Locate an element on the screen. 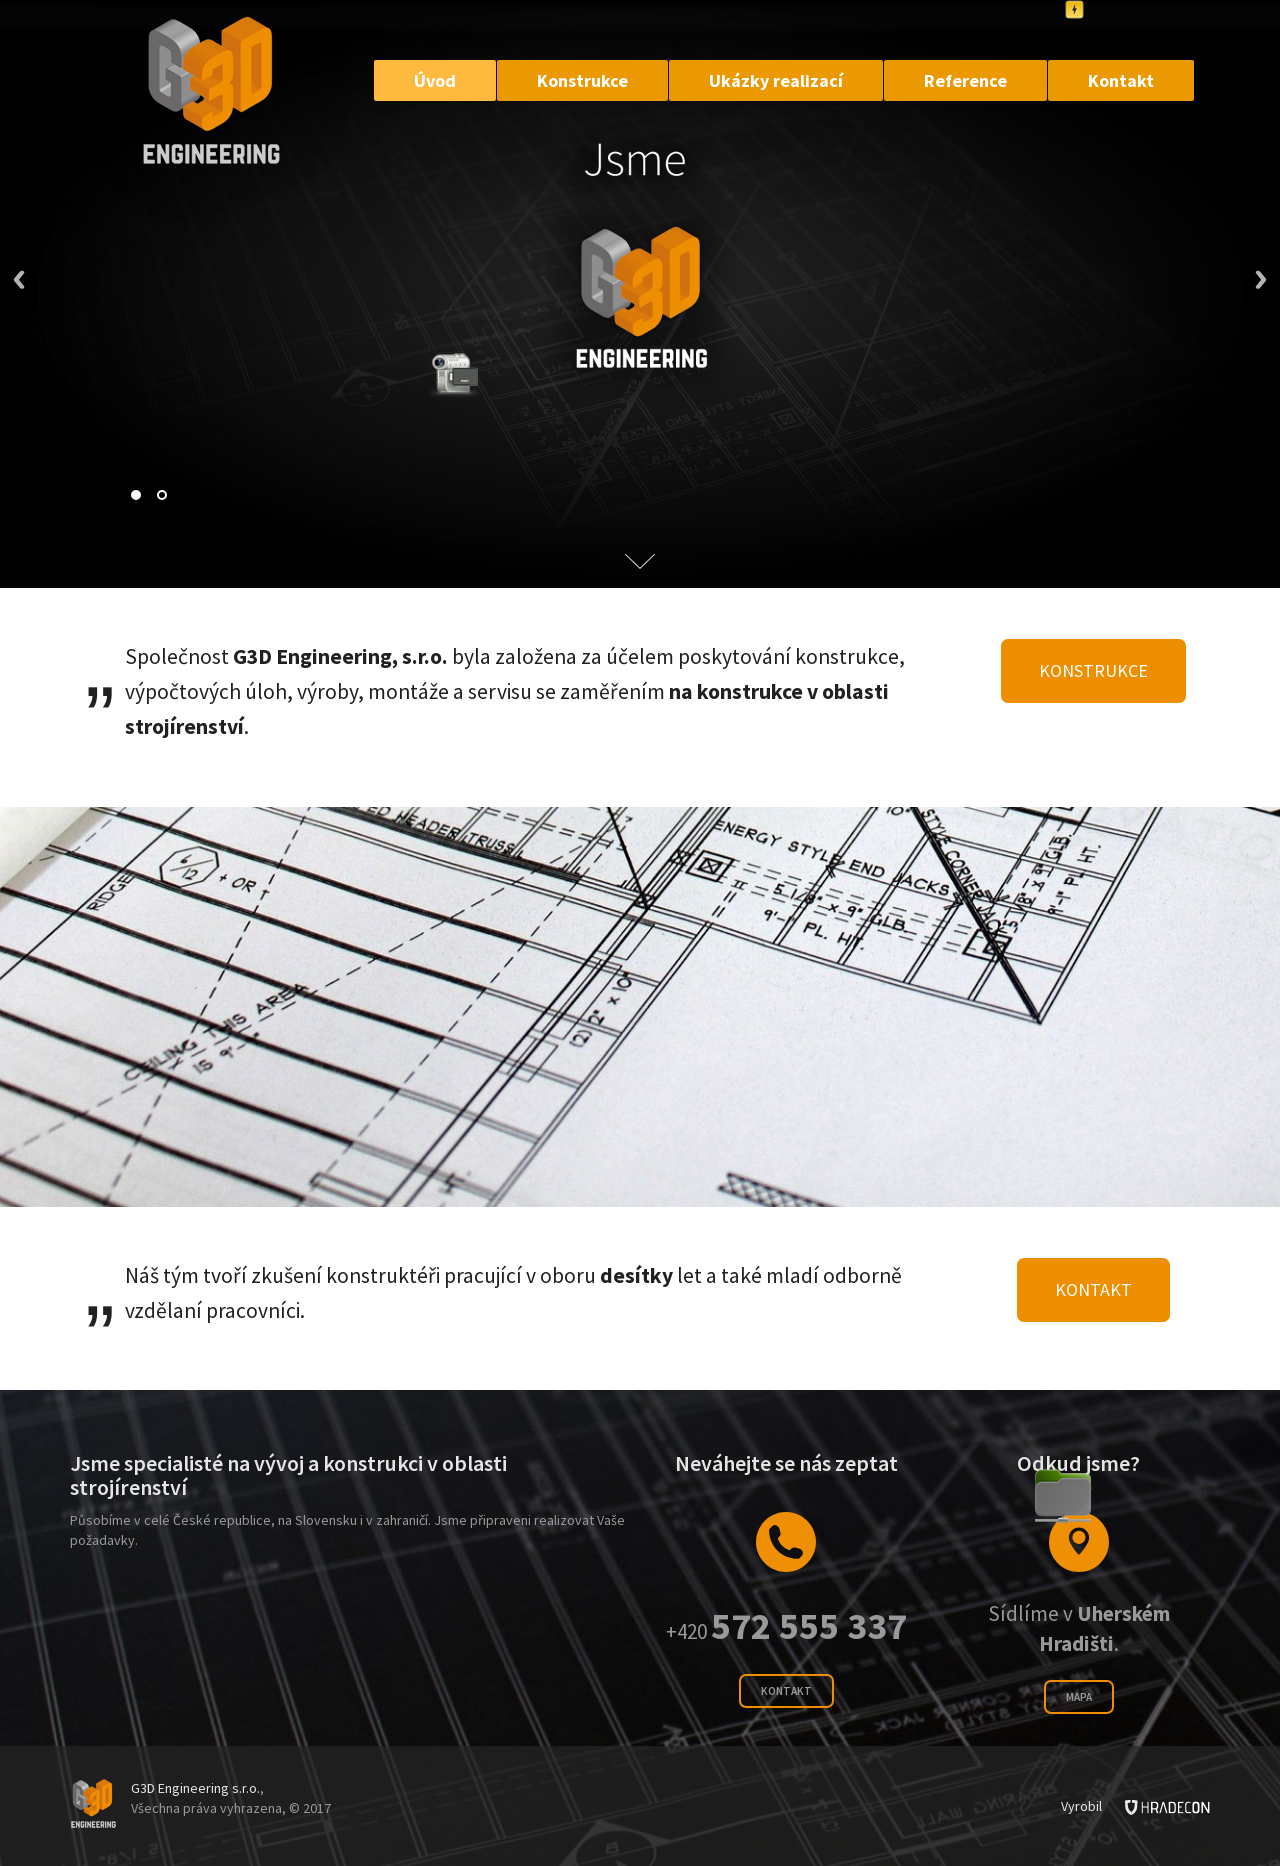  access a remote or network folder is located at coordinates (1063, 1495).